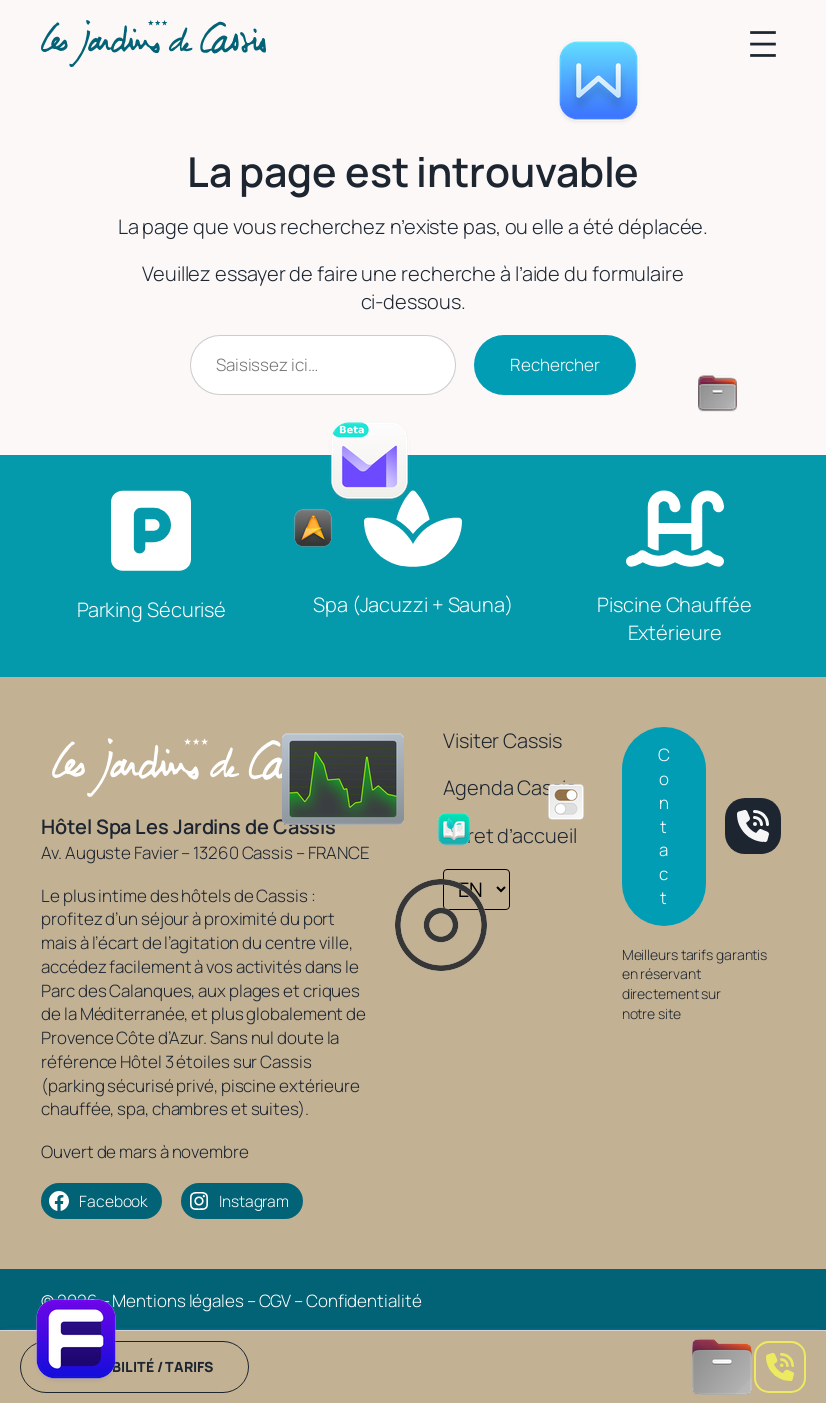 This screenshot has height=1403, width=826. Describe the element at coordinates (566, 802) in the screenshot. I see `open unity tweak tool settings` at that location.